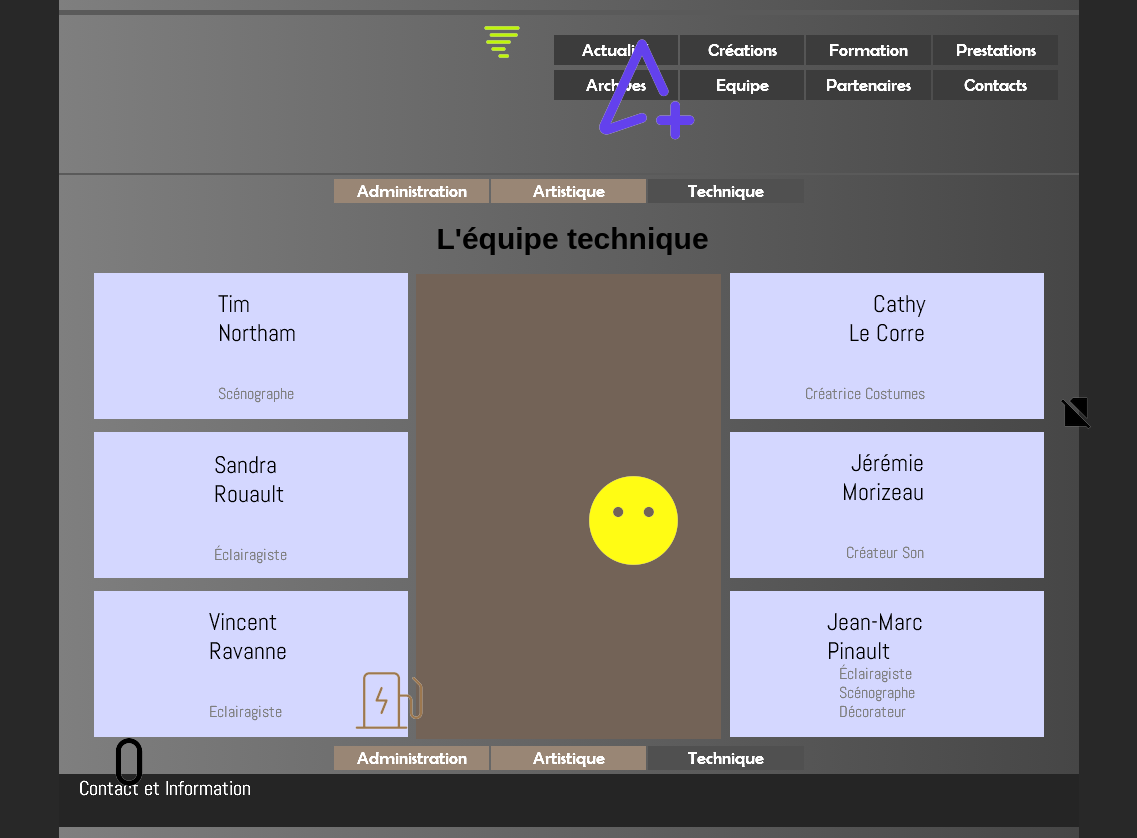  What do you see at coordinates (1076, 412) in the screenshot?
I see `no sim card detected` at bounding box center [1076, 412].